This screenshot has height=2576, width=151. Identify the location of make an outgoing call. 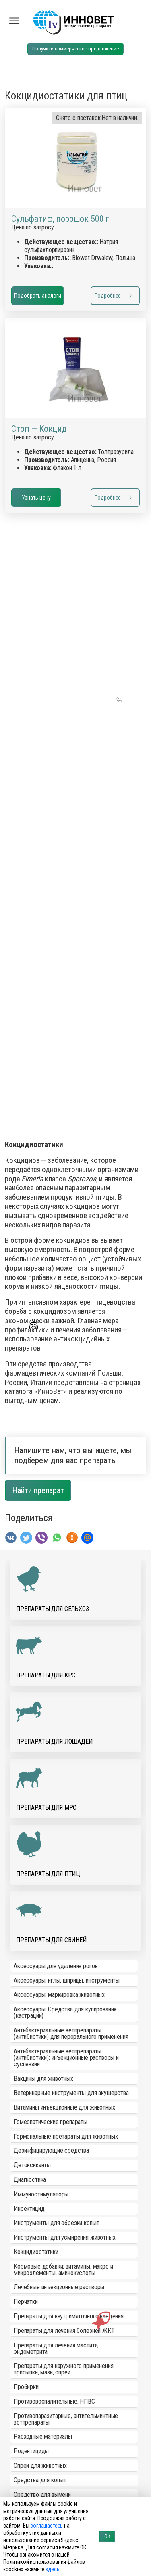
(119, 700).